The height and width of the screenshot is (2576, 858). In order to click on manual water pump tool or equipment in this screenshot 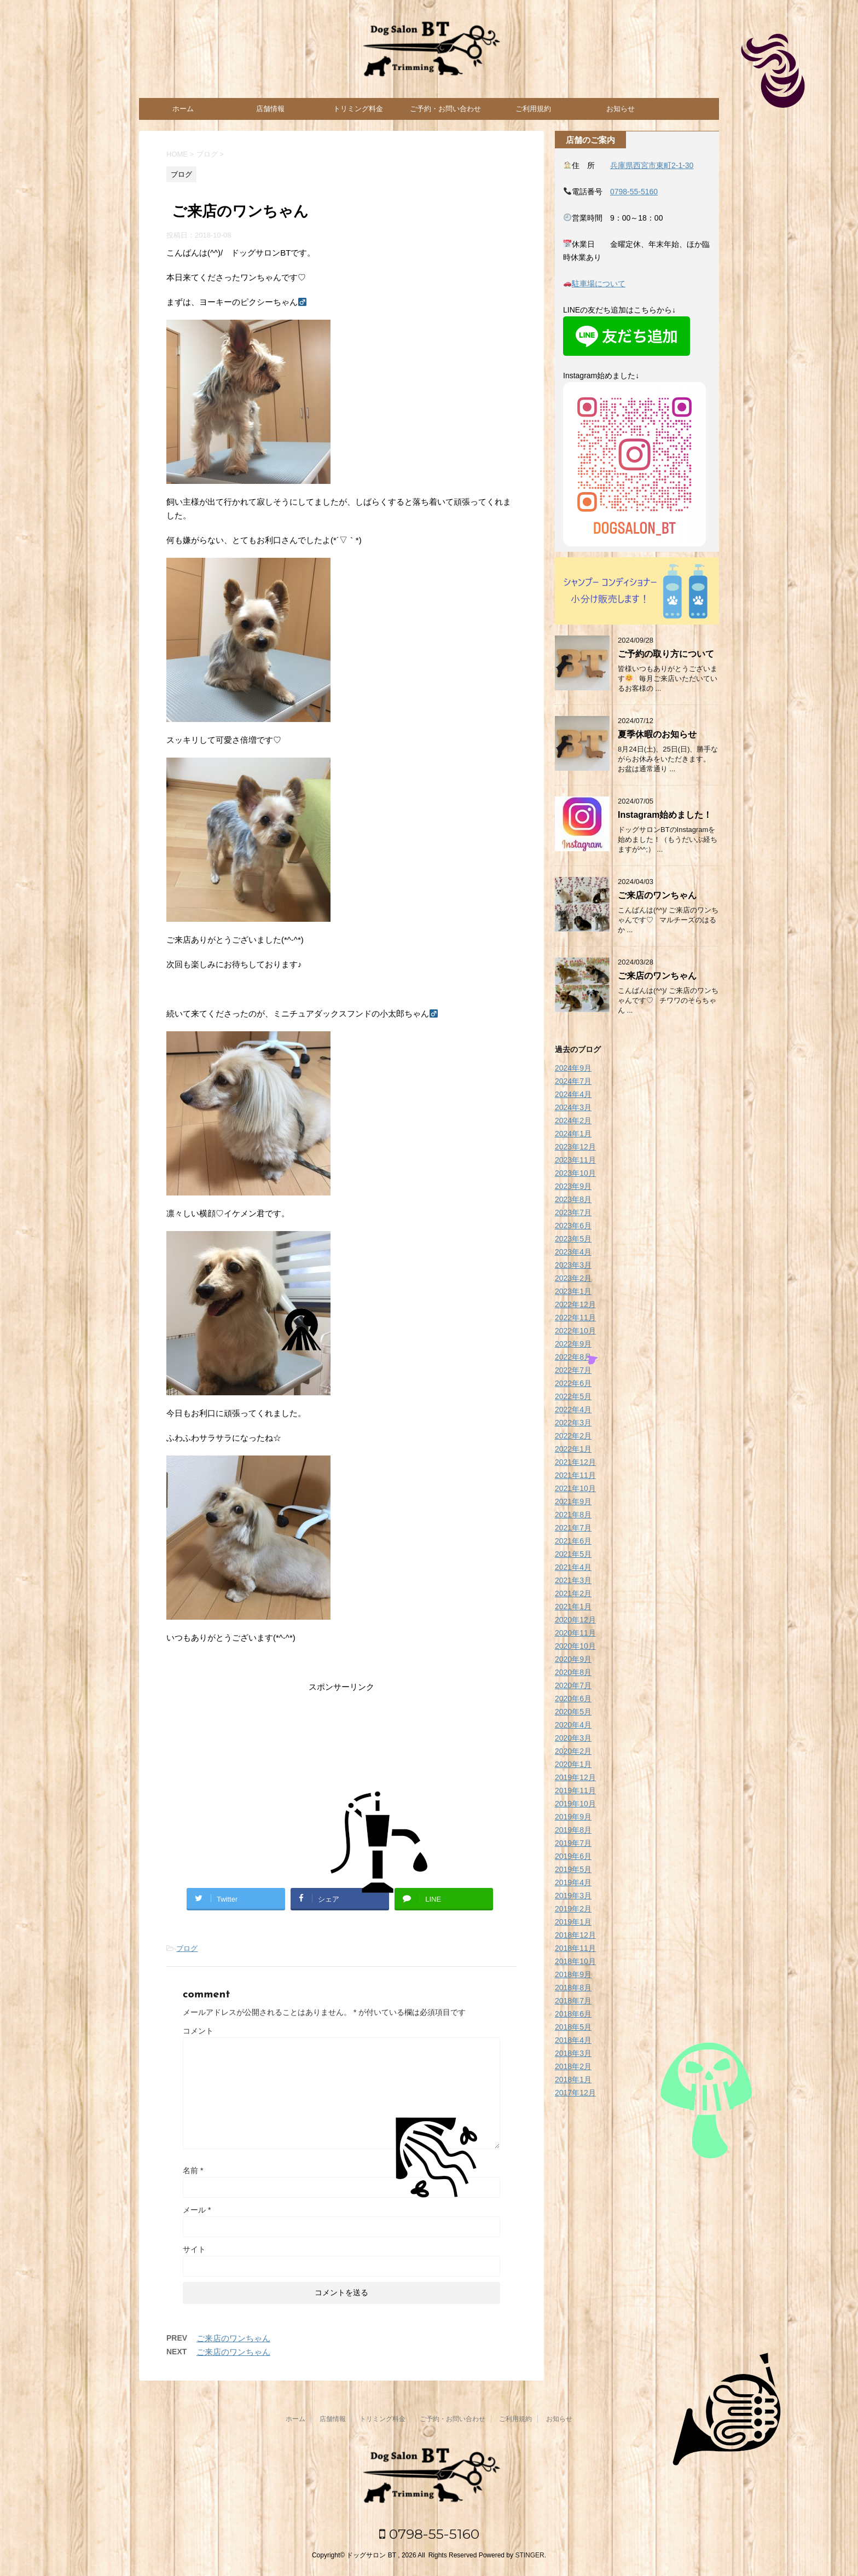, I will do `click(378, 1841)`.